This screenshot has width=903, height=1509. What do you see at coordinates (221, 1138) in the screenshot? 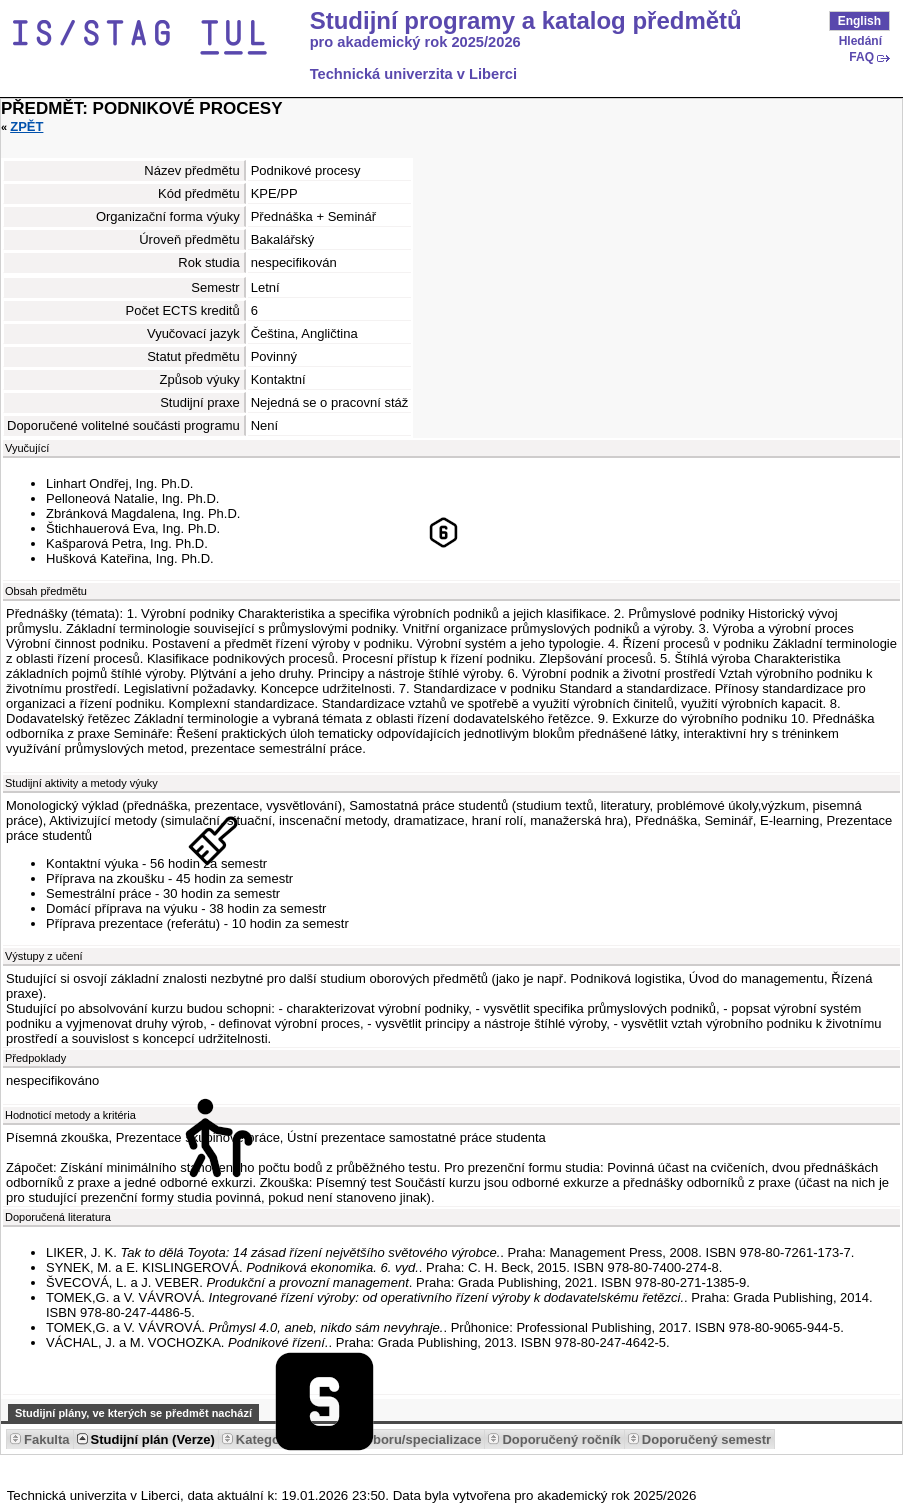
I see `indicates senior or elderly user category` at bounding box center [221, 1138].